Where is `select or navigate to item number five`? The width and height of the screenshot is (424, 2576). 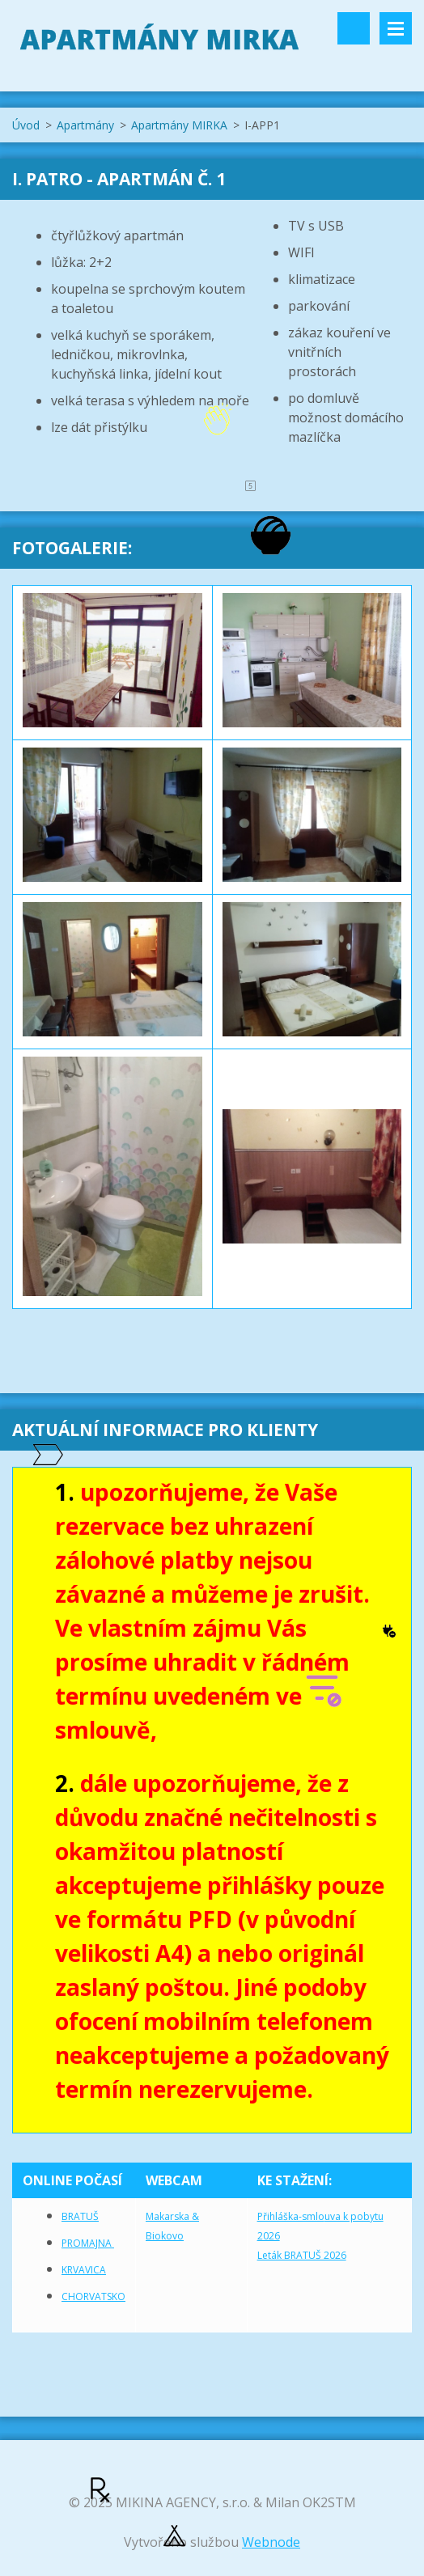
select or navigate to item number five is located at coordinates (250, 485).